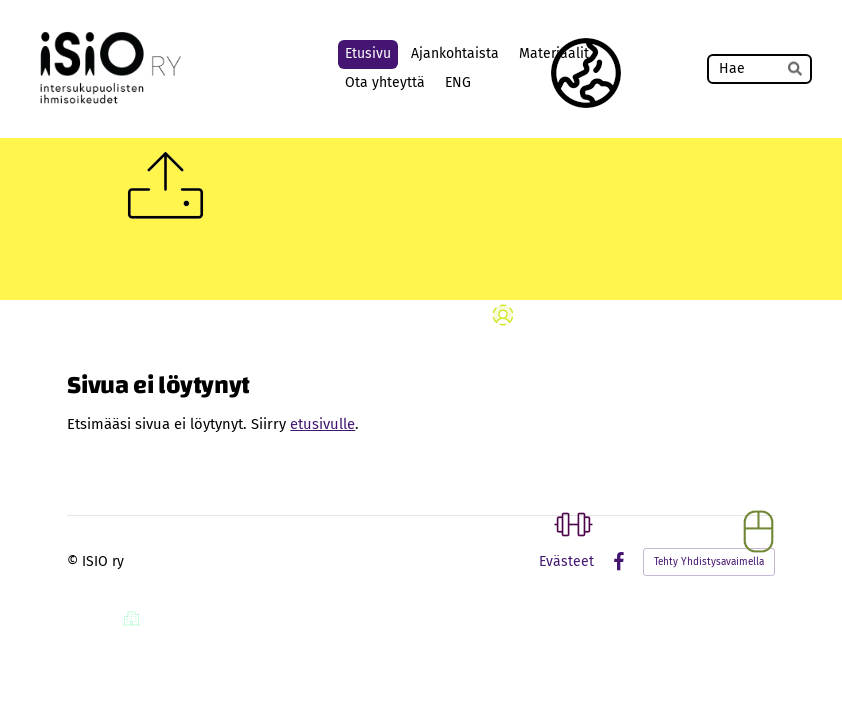 The width and height of the screenshot is (842, 720). What do you see at coordinates (573, 524) in the screenshot?
I see `access workout or fitness features` at bounding box center [573, 524].